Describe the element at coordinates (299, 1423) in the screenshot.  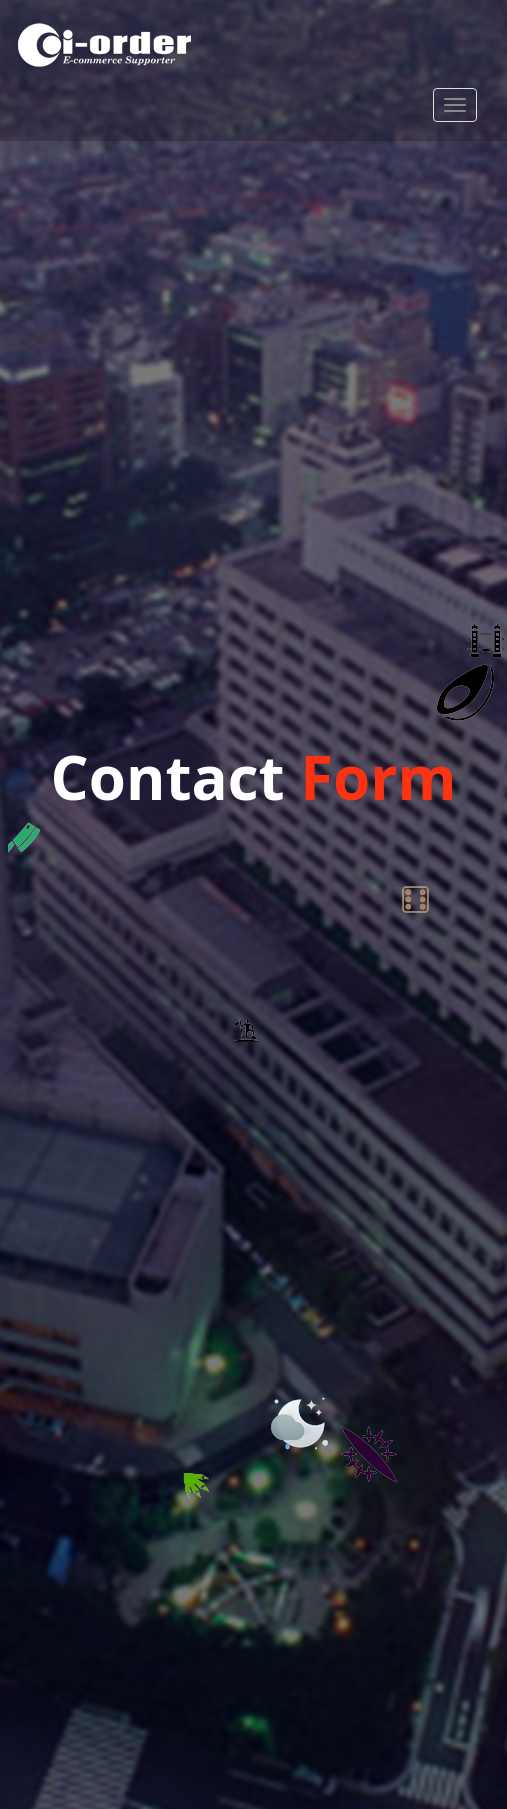
I see `indicates scattered showers at night` at that location.